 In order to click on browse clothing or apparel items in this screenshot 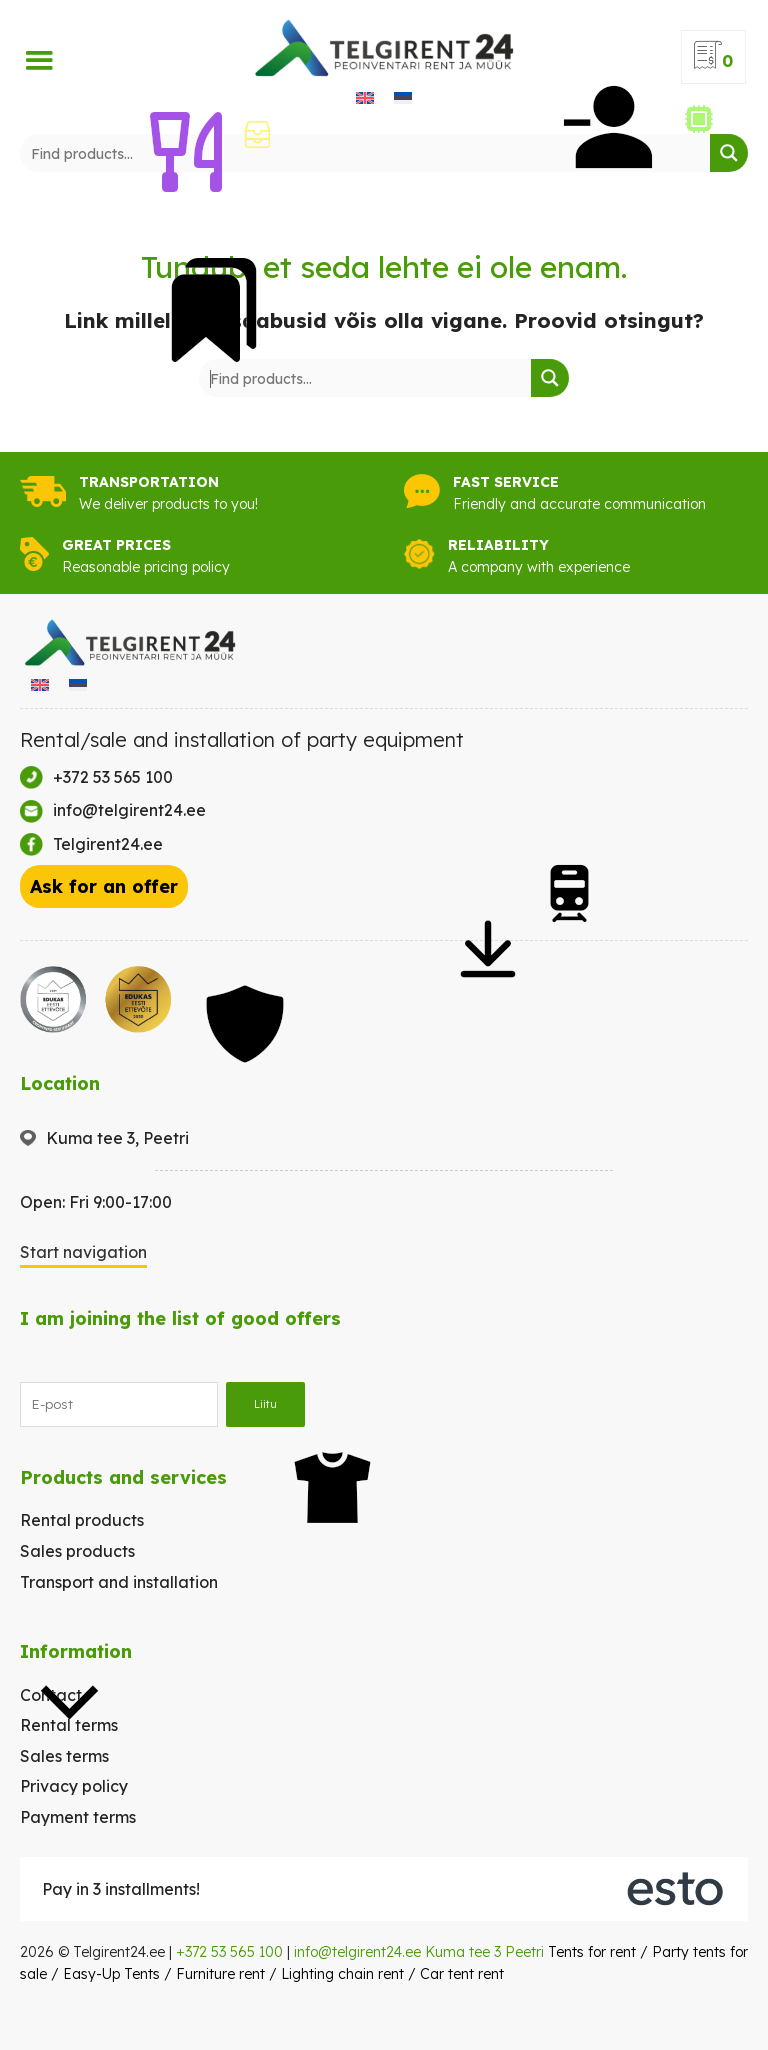, I will do `click(332, 1487)`.